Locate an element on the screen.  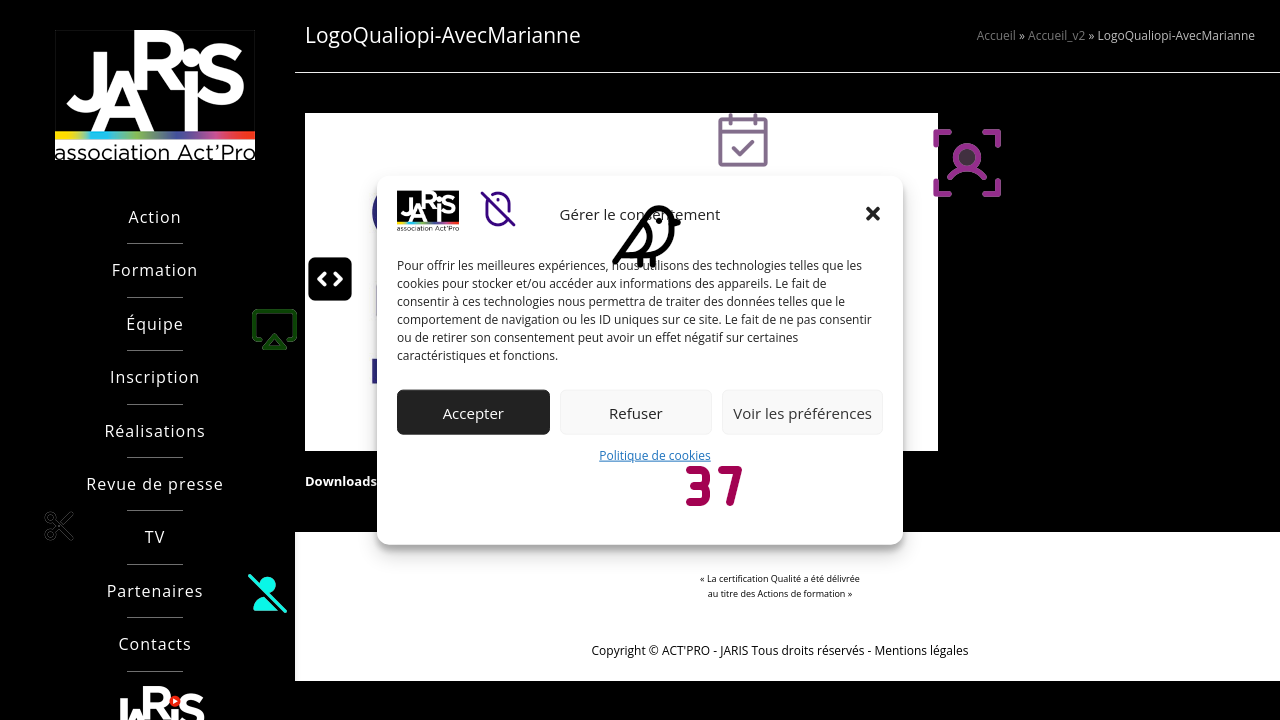
access twitter or social media features is located at coordinates (646, 236).